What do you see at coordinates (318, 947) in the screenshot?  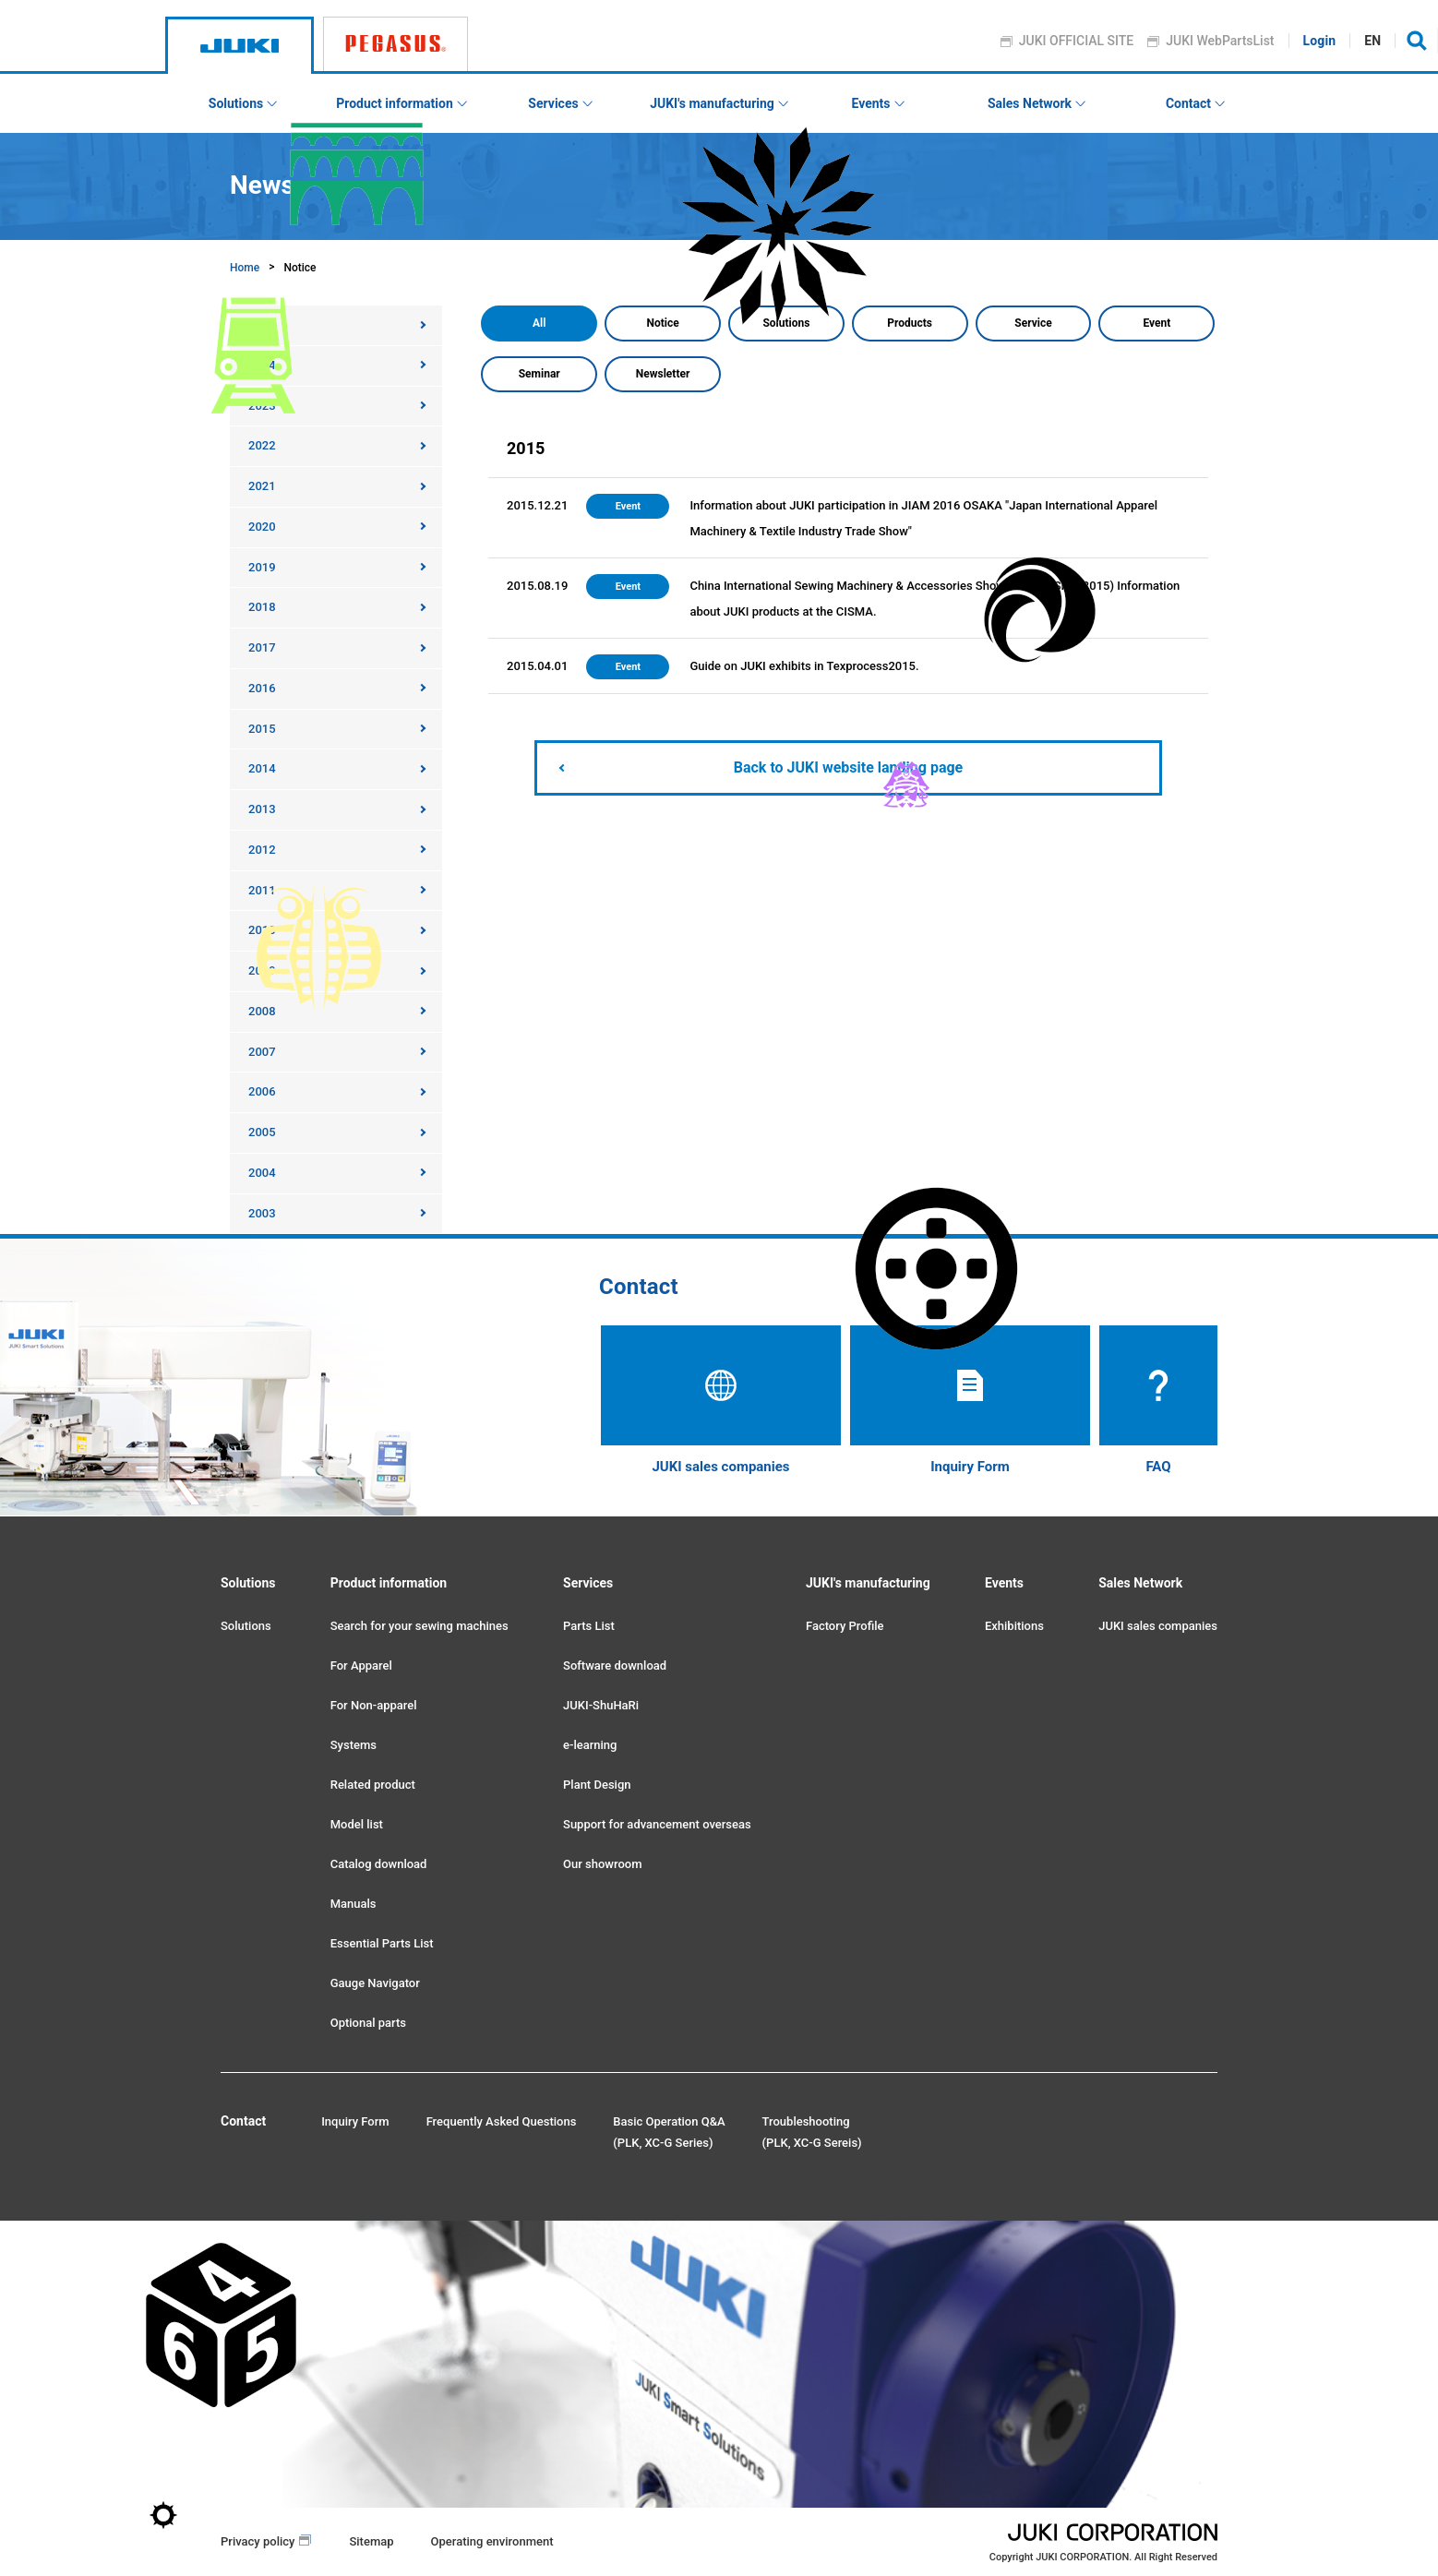 I see `decorative tribal or ethnic design element` at bounding box center [318, 947].